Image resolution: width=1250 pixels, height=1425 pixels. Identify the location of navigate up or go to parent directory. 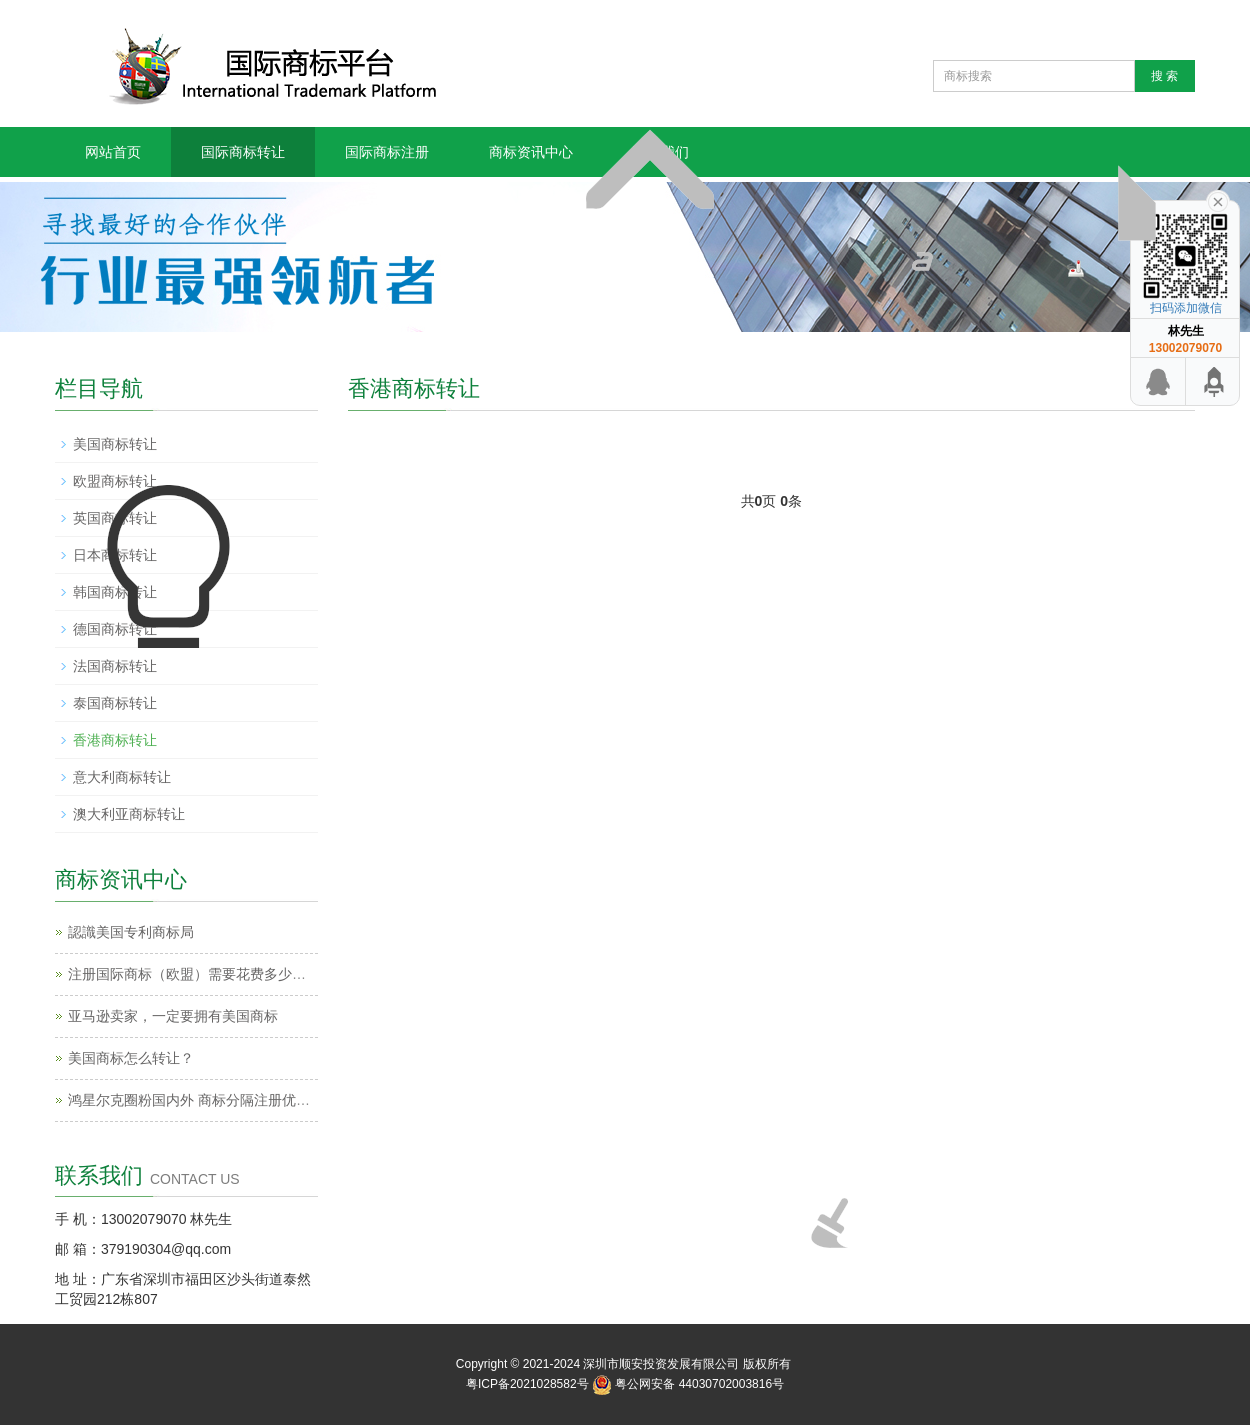
(650, 166).